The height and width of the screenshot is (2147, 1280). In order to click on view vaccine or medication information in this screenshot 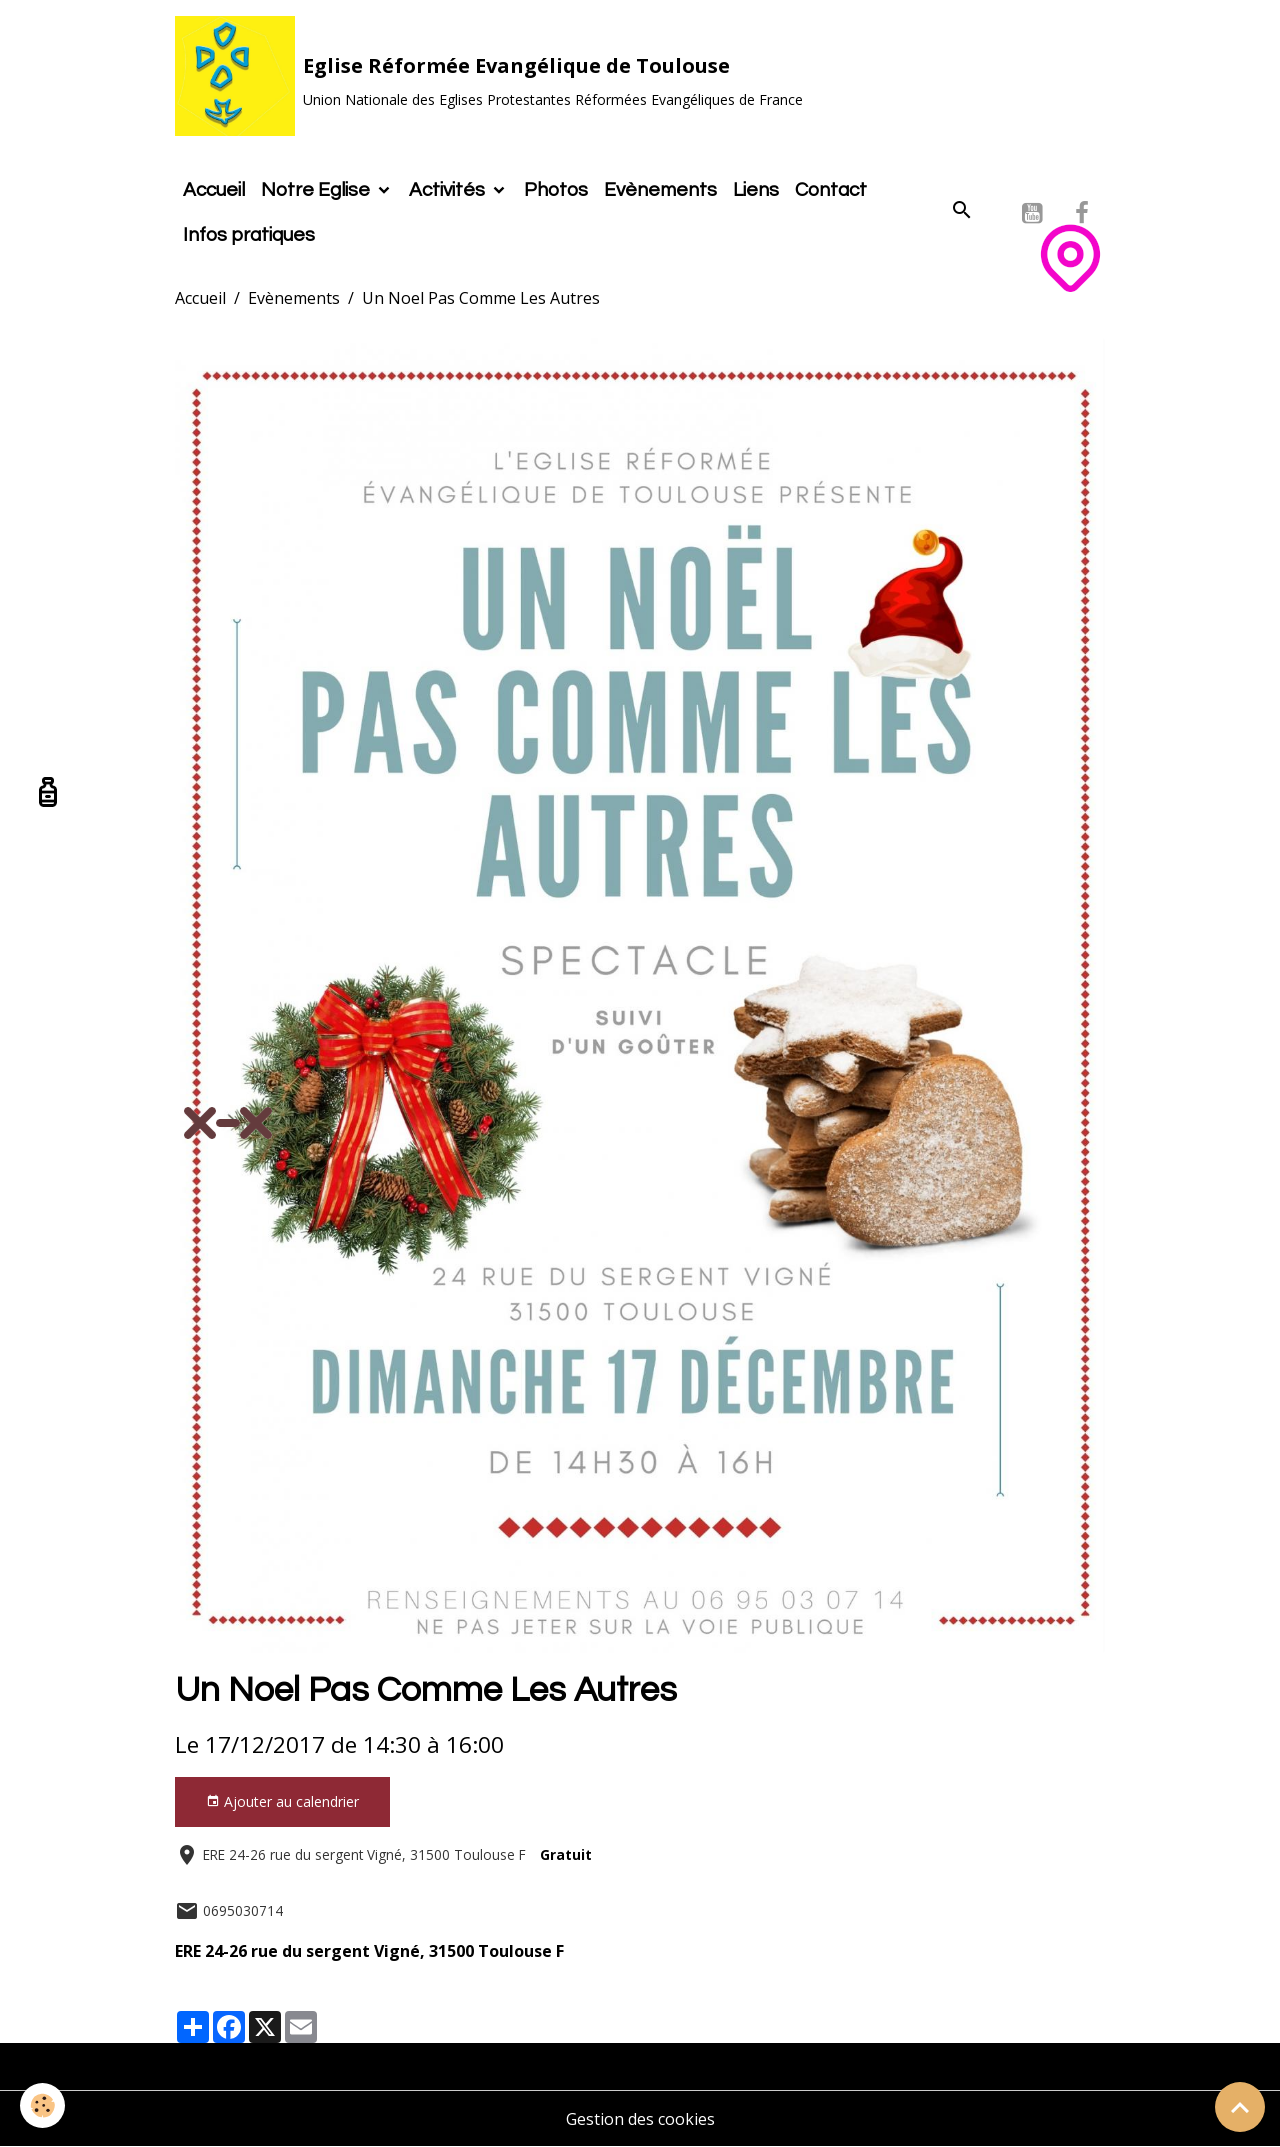, I will do `click(48, 792)`.